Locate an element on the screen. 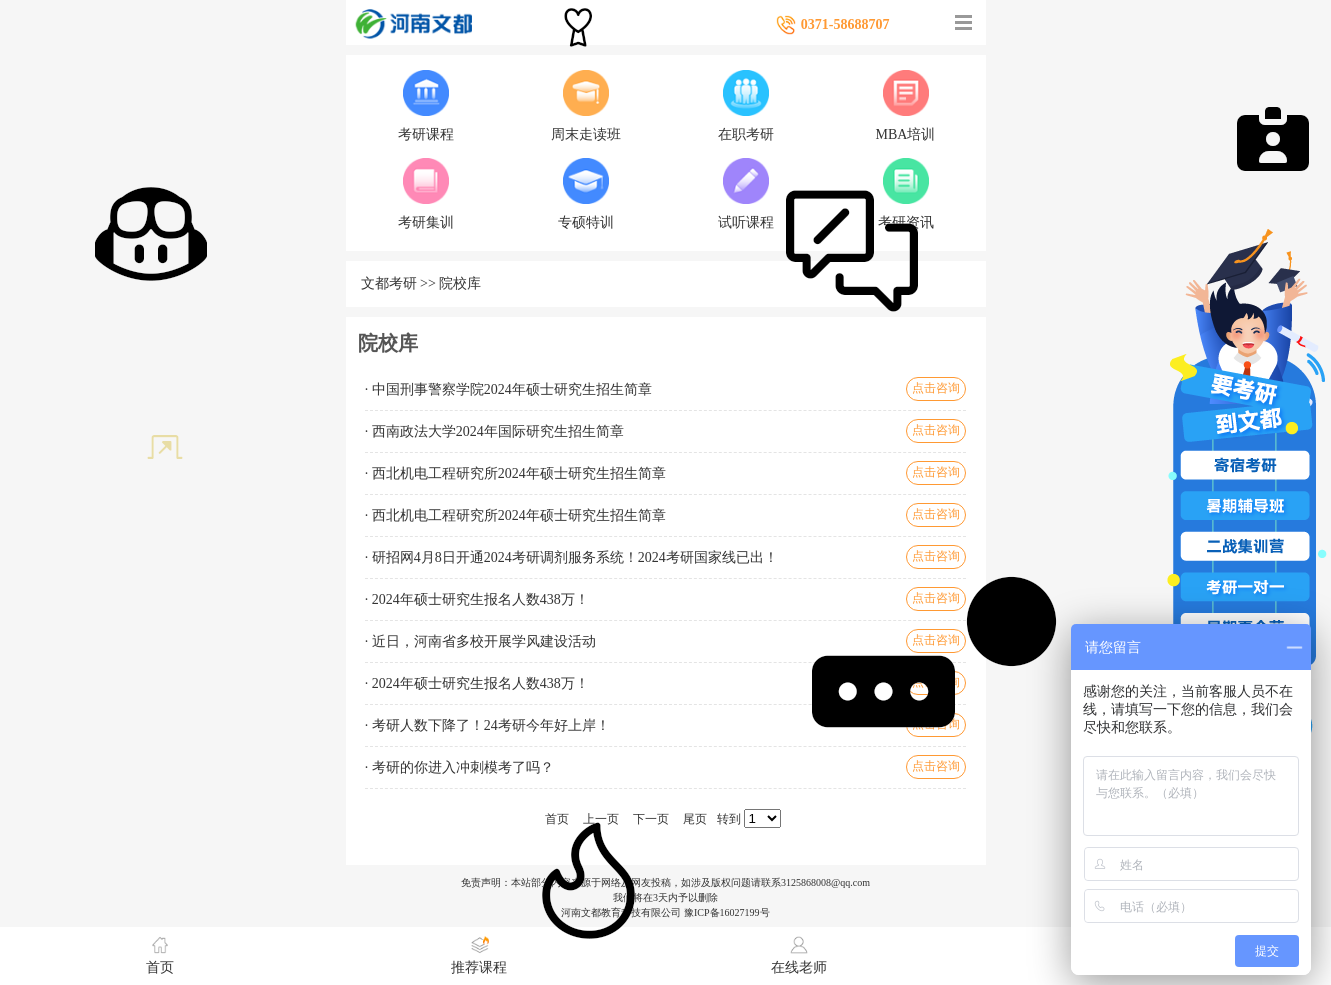  view hot or trending content is located at coordinates (588, 880).